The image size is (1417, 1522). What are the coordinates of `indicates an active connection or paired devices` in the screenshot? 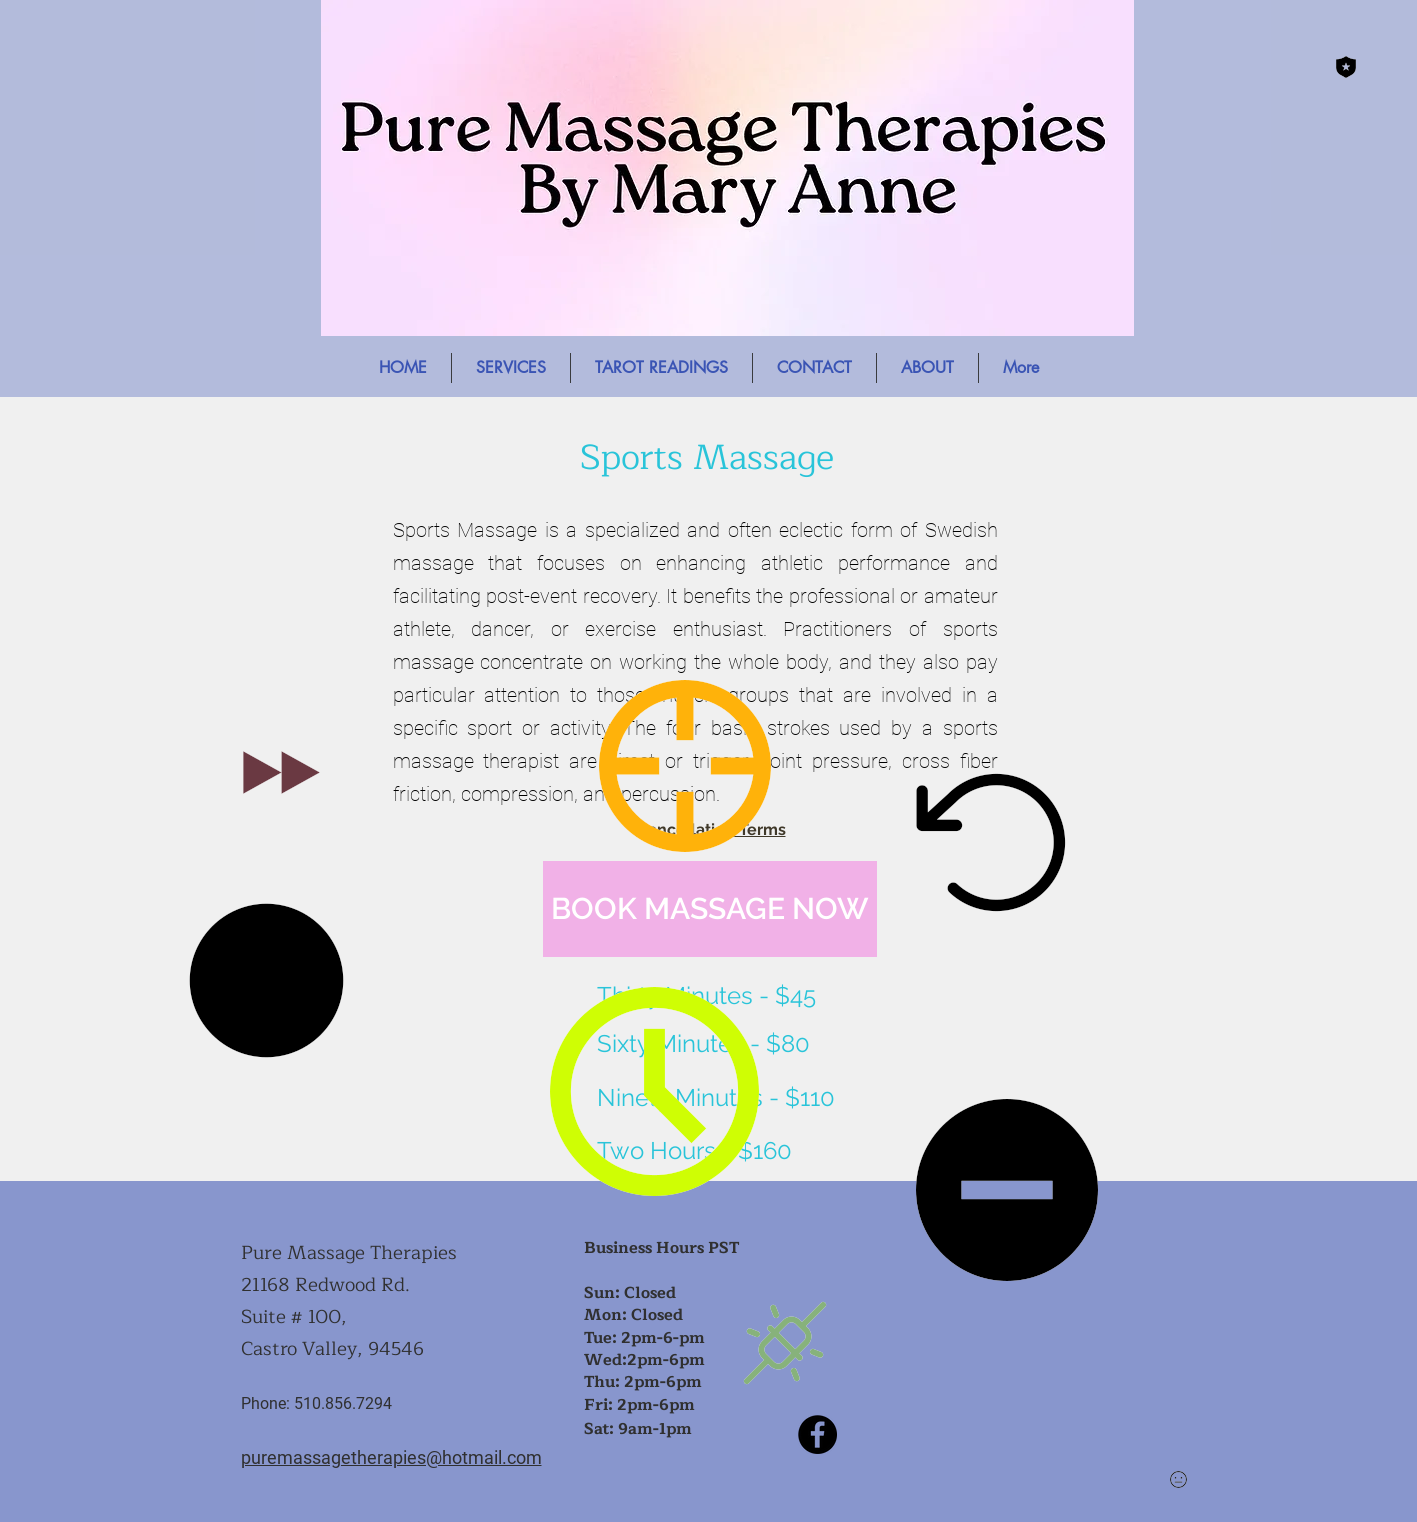 It's located at (785, 1343).